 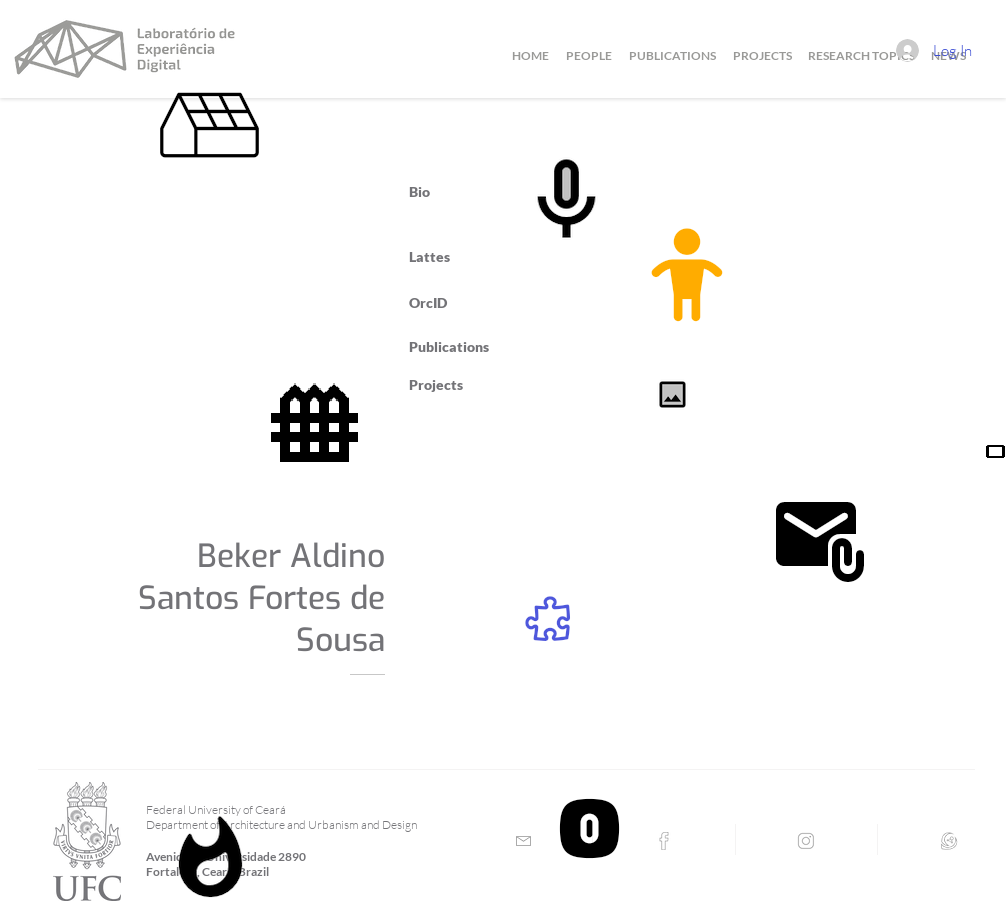 I want to click on select male gender option, so click(x=687, y=277).